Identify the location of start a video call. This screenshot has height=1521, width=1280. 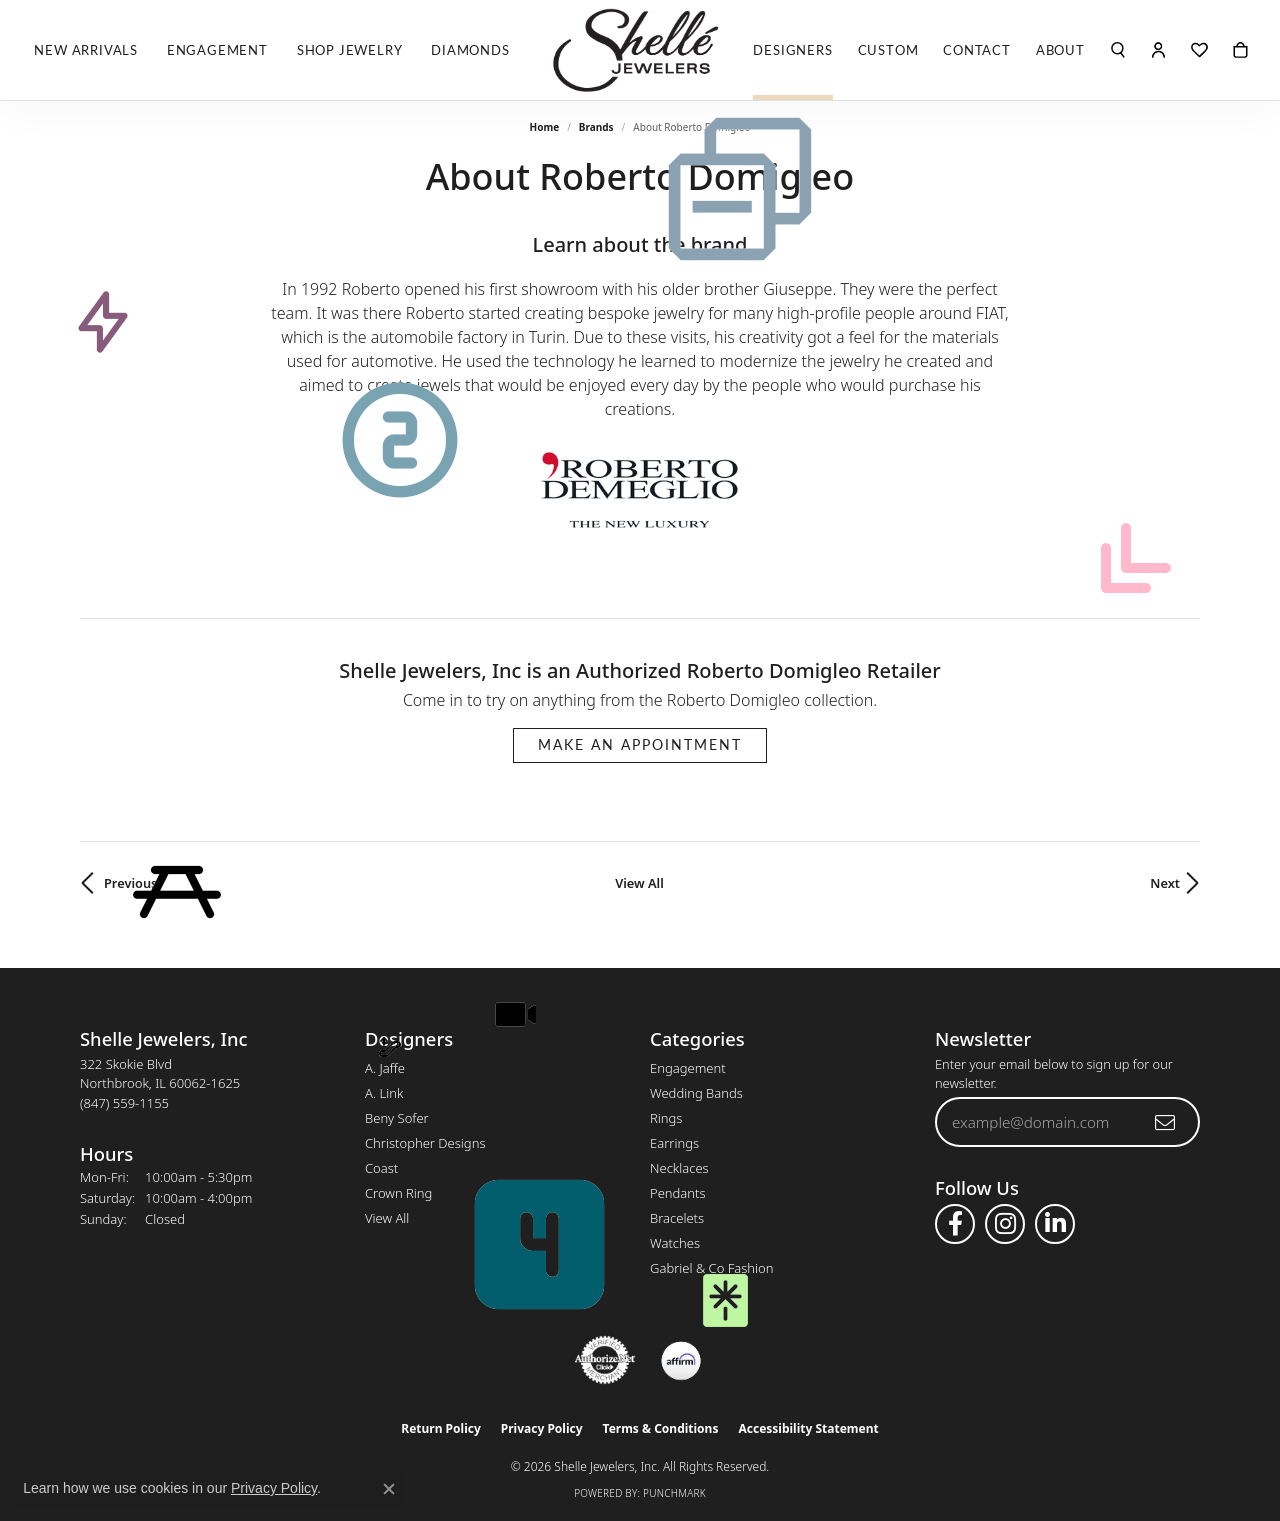
(514, 1014).